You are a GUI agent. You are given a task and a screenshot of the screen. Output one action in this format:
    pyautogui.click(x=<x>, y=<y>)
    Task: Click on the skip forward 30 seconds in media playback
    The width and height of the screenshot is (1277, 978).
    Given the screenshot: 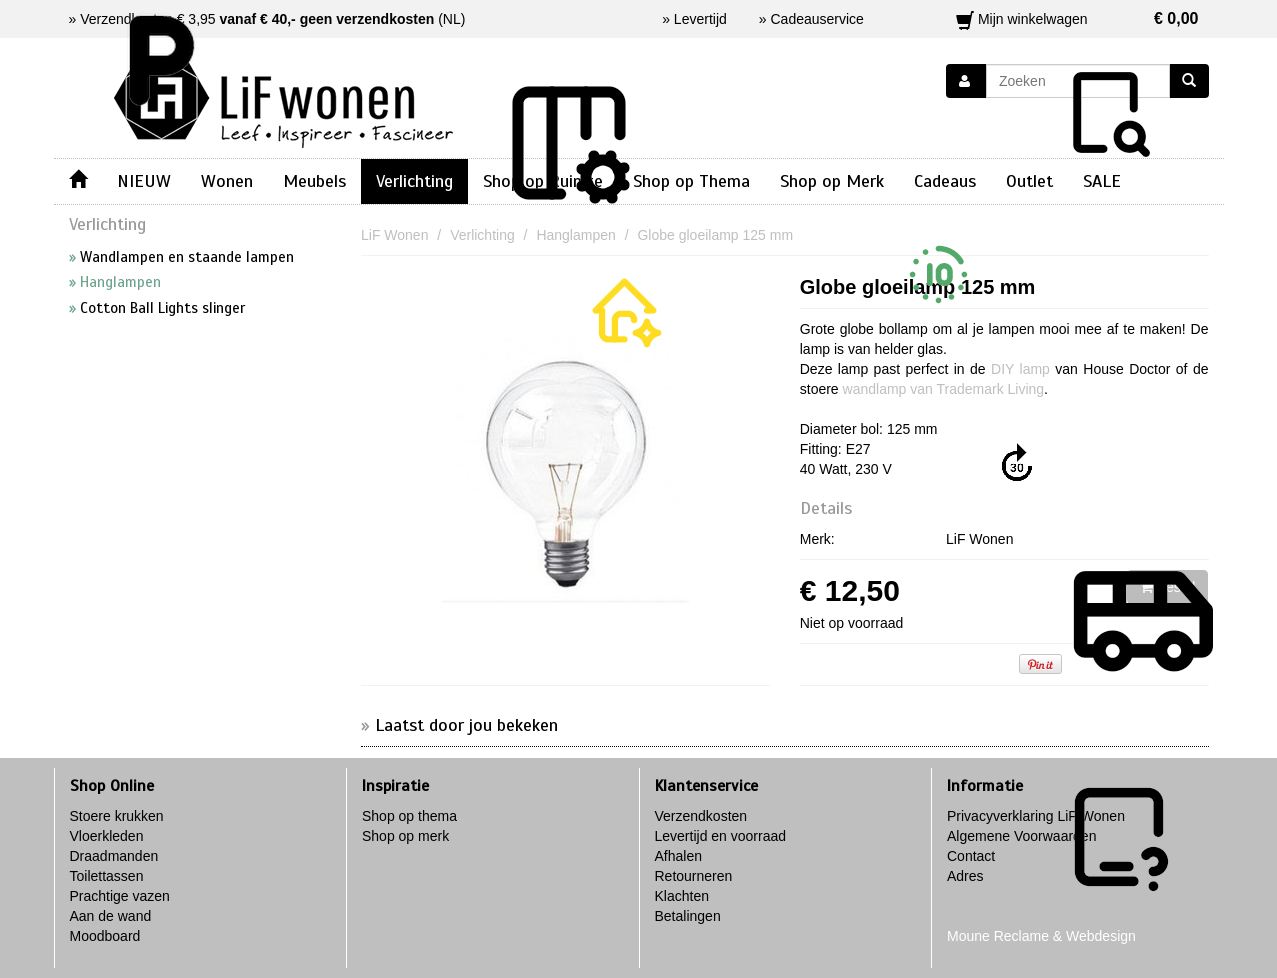 What is the action you would take?
    pyautogui.click(x=1017, y=464)
    